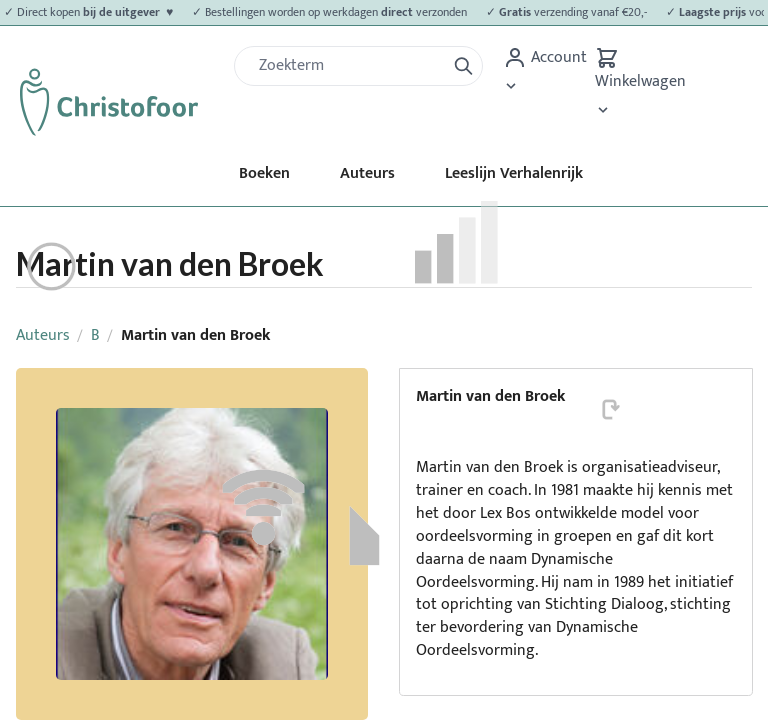 The width and height of the screenshot is (768, 720). Describe the element at coordinates (51, 266) in the screenshot. I see `unselected radio button option` at that location.